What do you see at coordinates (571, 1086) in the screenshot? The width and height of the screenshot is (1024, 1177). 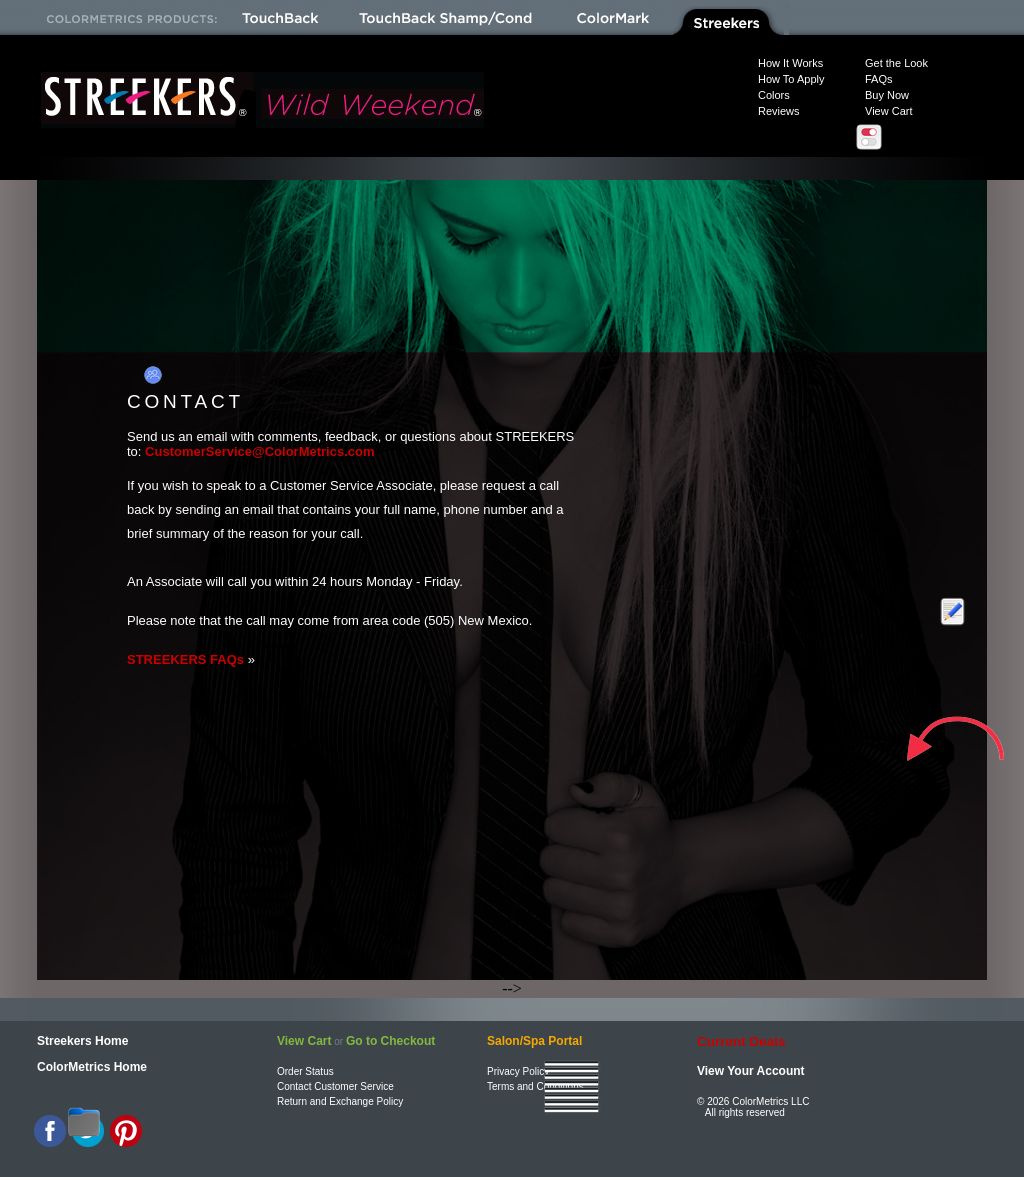 I see `justify text to fill both margins` at bounding box center [571, 1086].